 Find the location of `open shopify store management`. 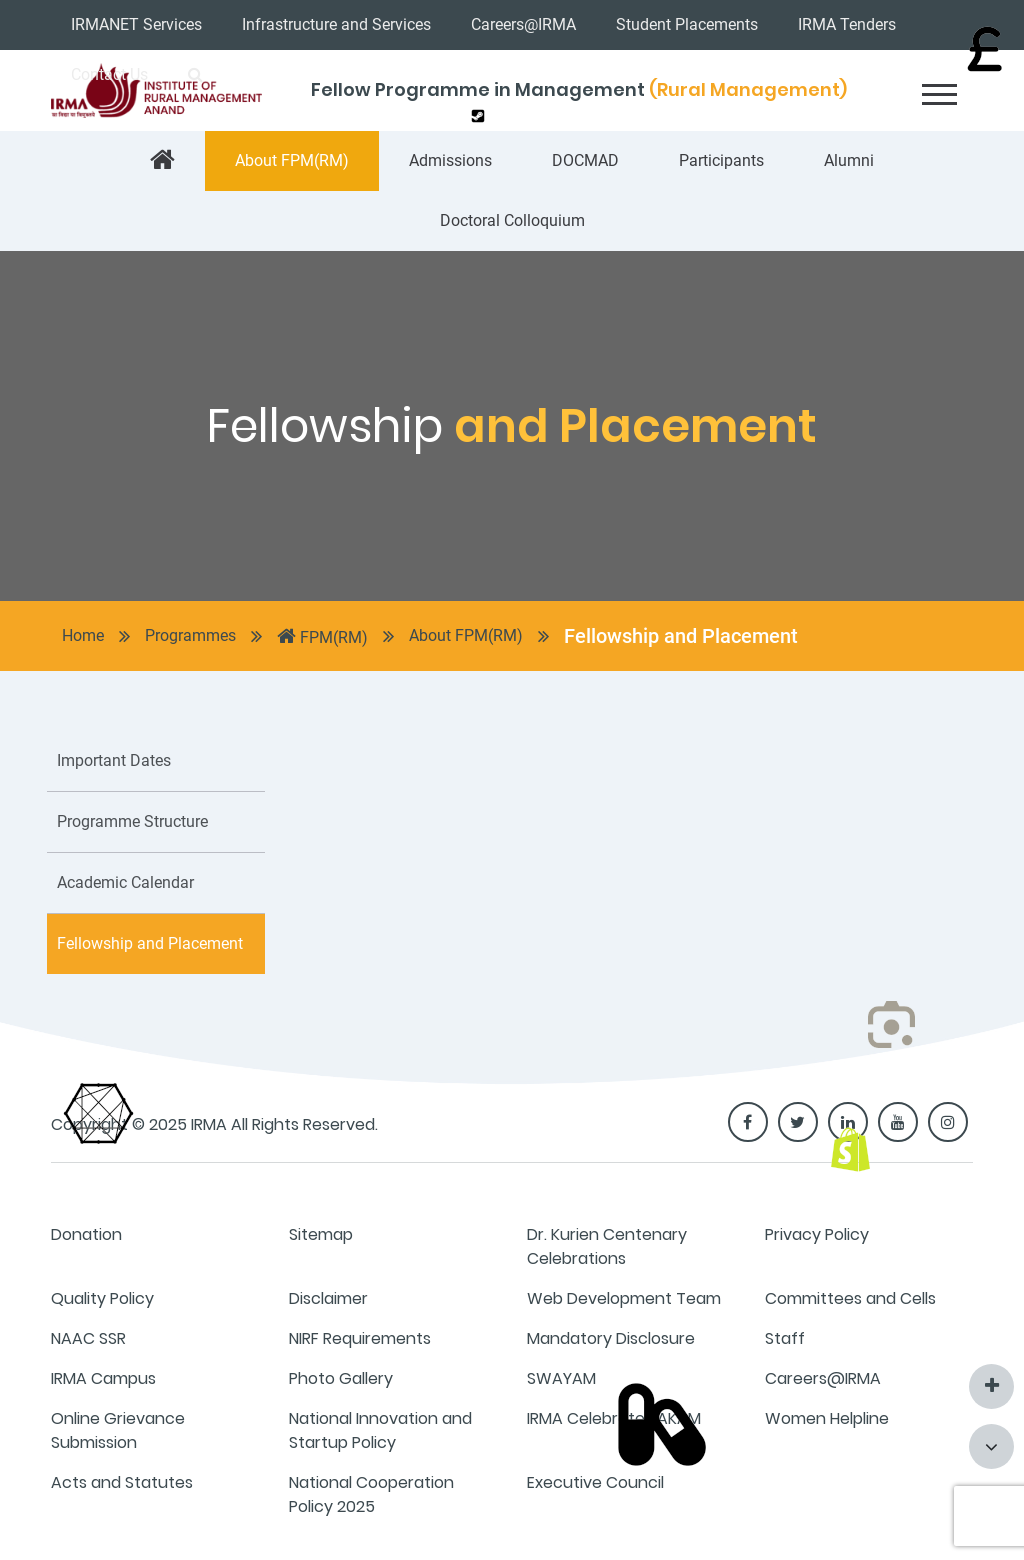

open shopify store management is located at coordinates (850, 1149).